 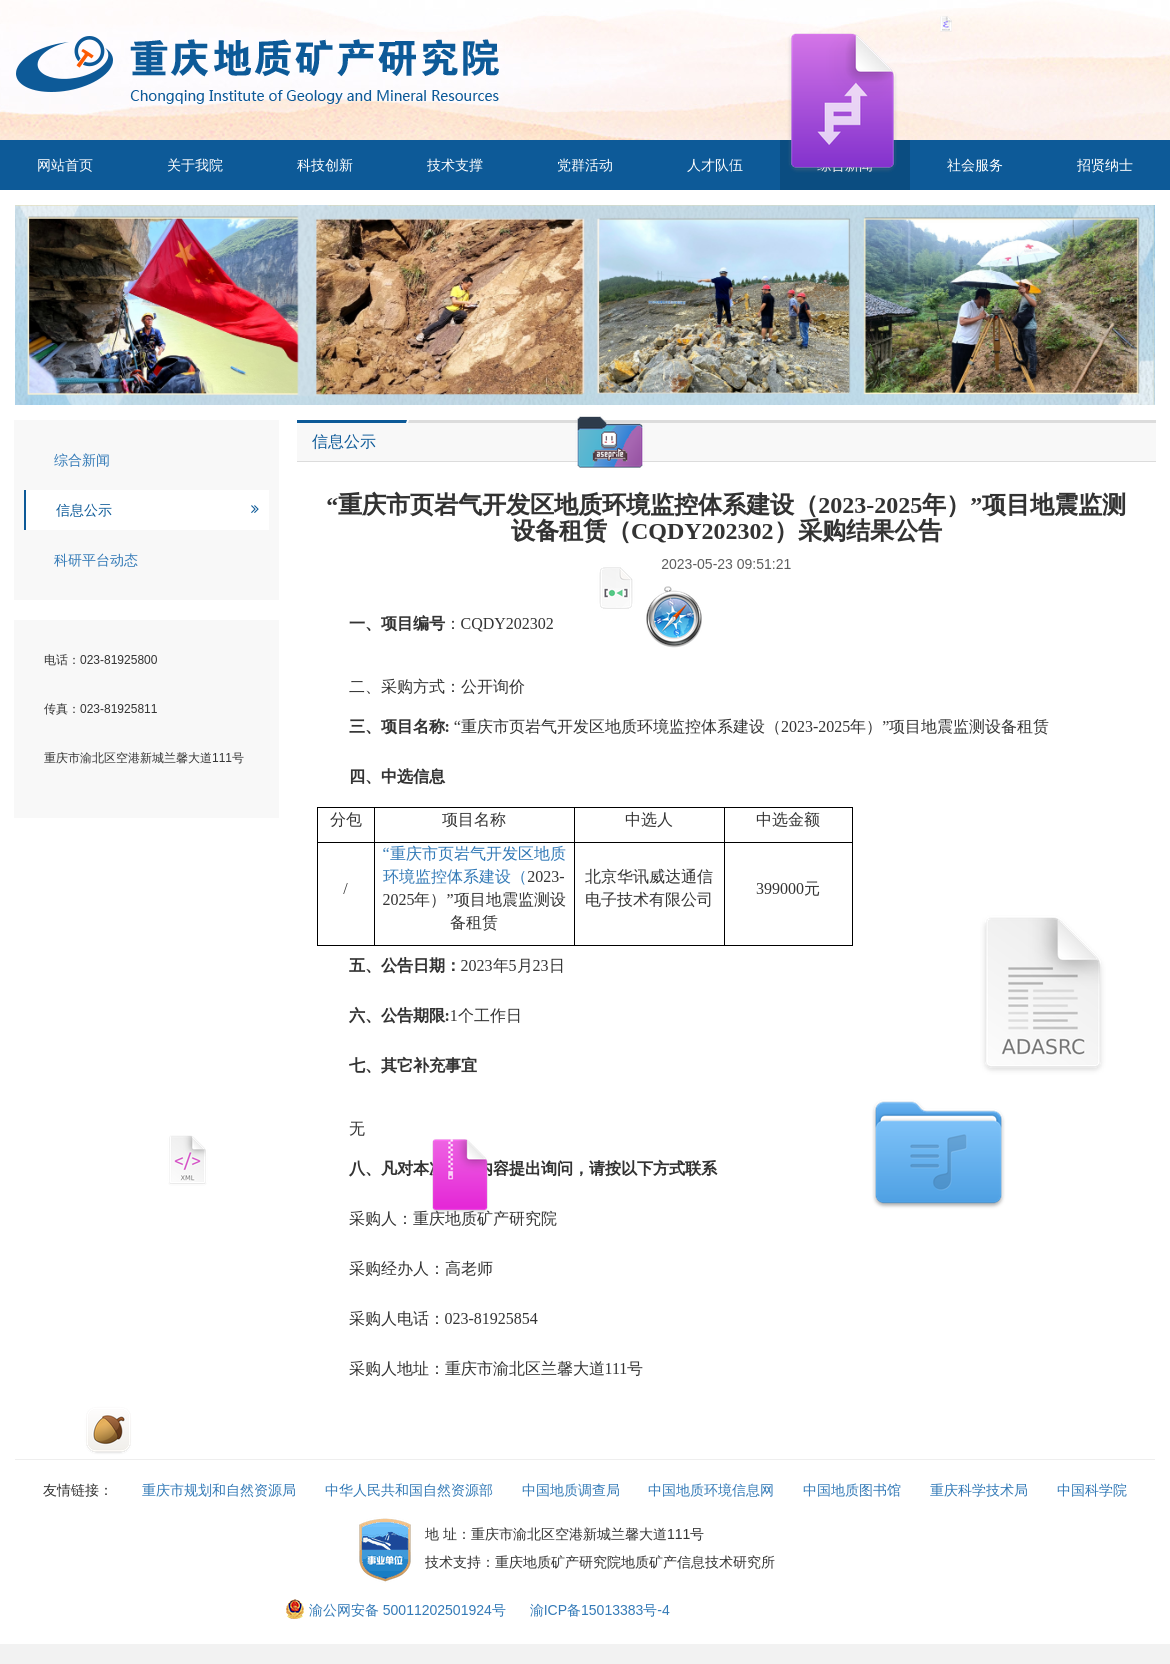 What do you see at coordinates (616, 588) in the screenshot?
I see `a systemd unit configuration file` at bounding box center [616, 588].